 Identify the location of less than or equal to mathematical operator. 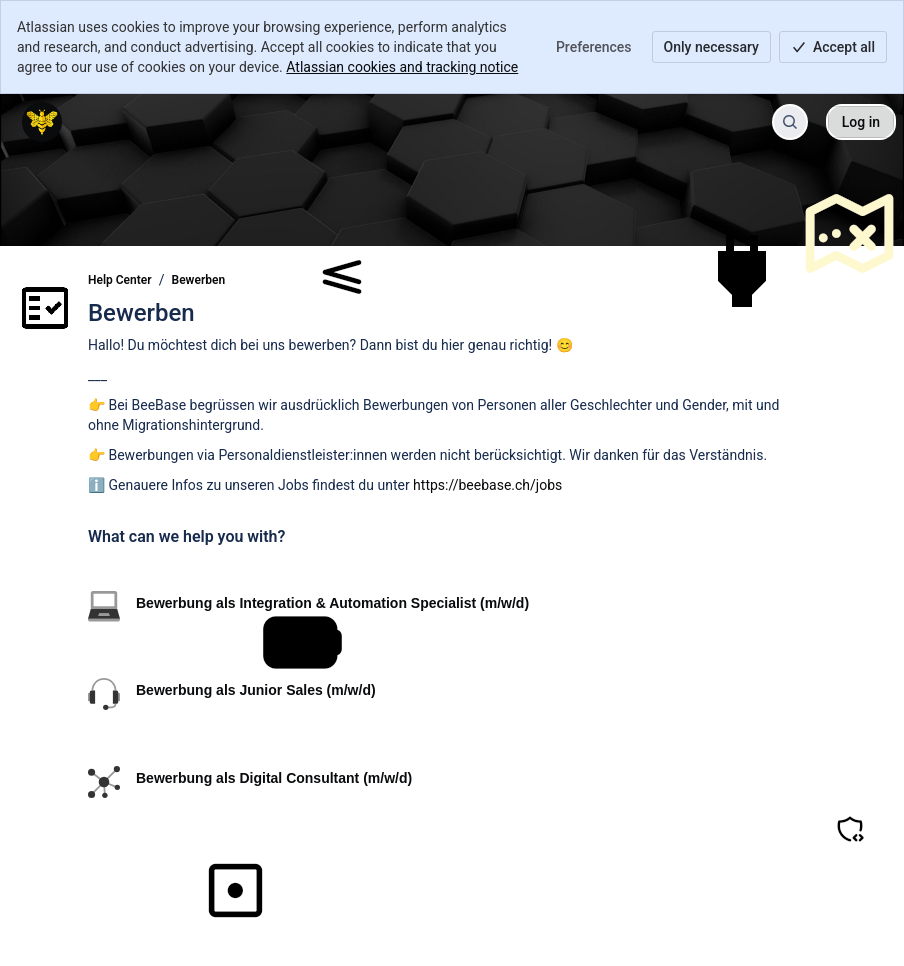
(342, 277).